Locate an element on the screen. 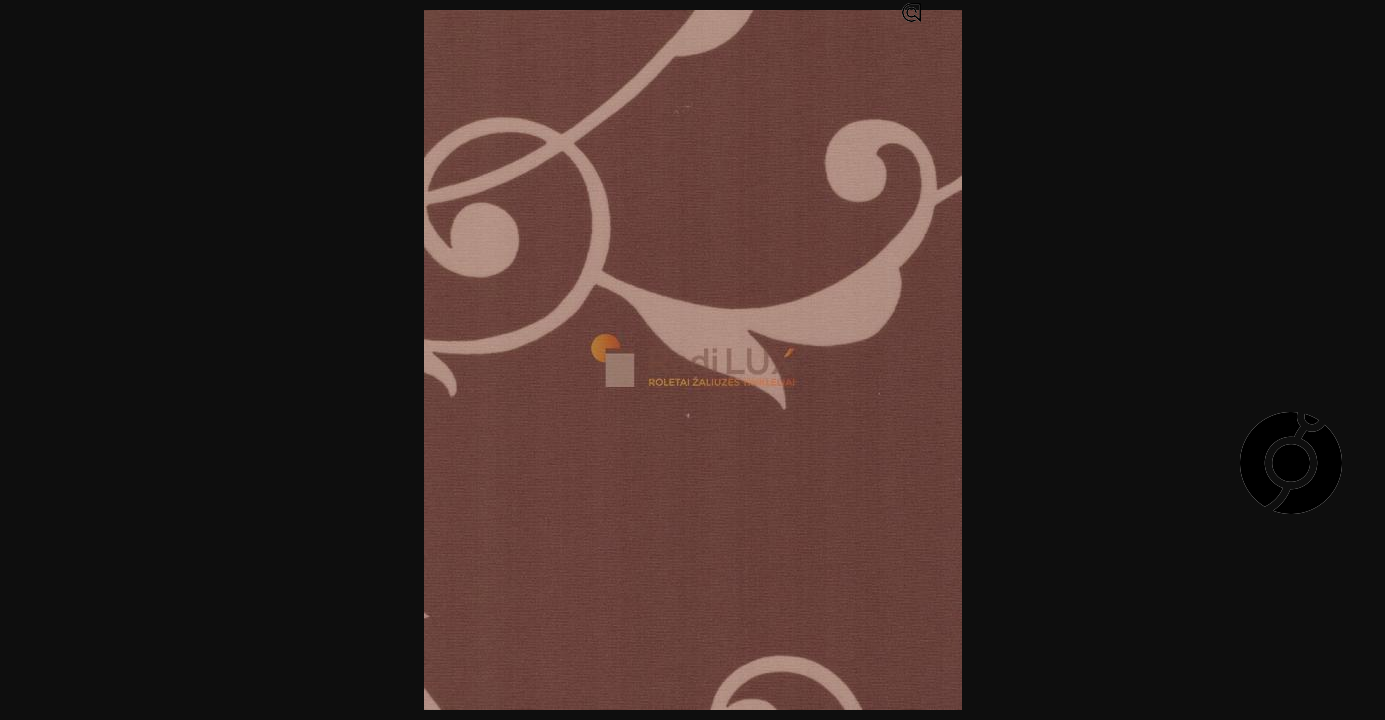  search powered by Algolia is located at coordinates (911, 12).